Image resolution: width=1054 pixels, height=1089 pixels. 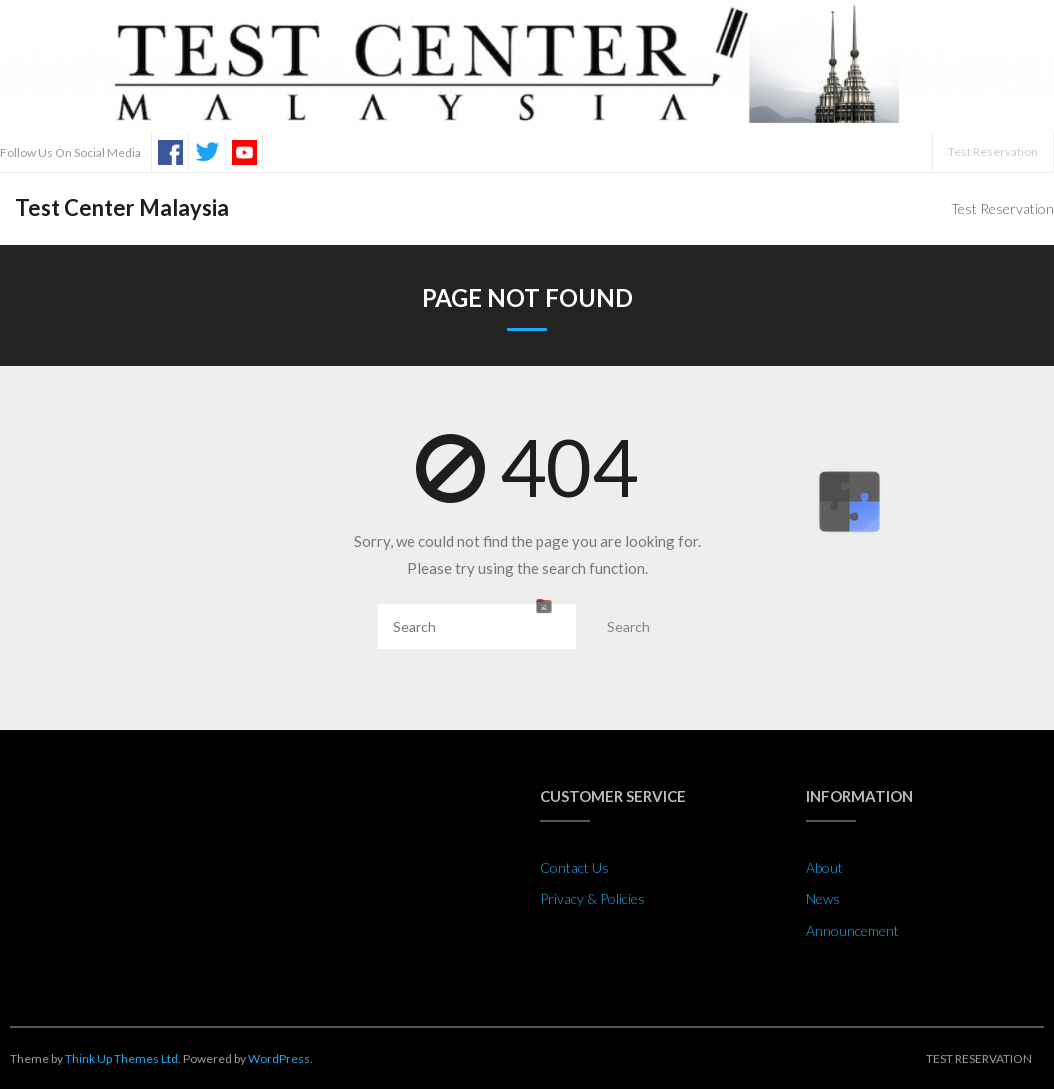 I want to click on open your pictures folder, so click(x=544, y=606).